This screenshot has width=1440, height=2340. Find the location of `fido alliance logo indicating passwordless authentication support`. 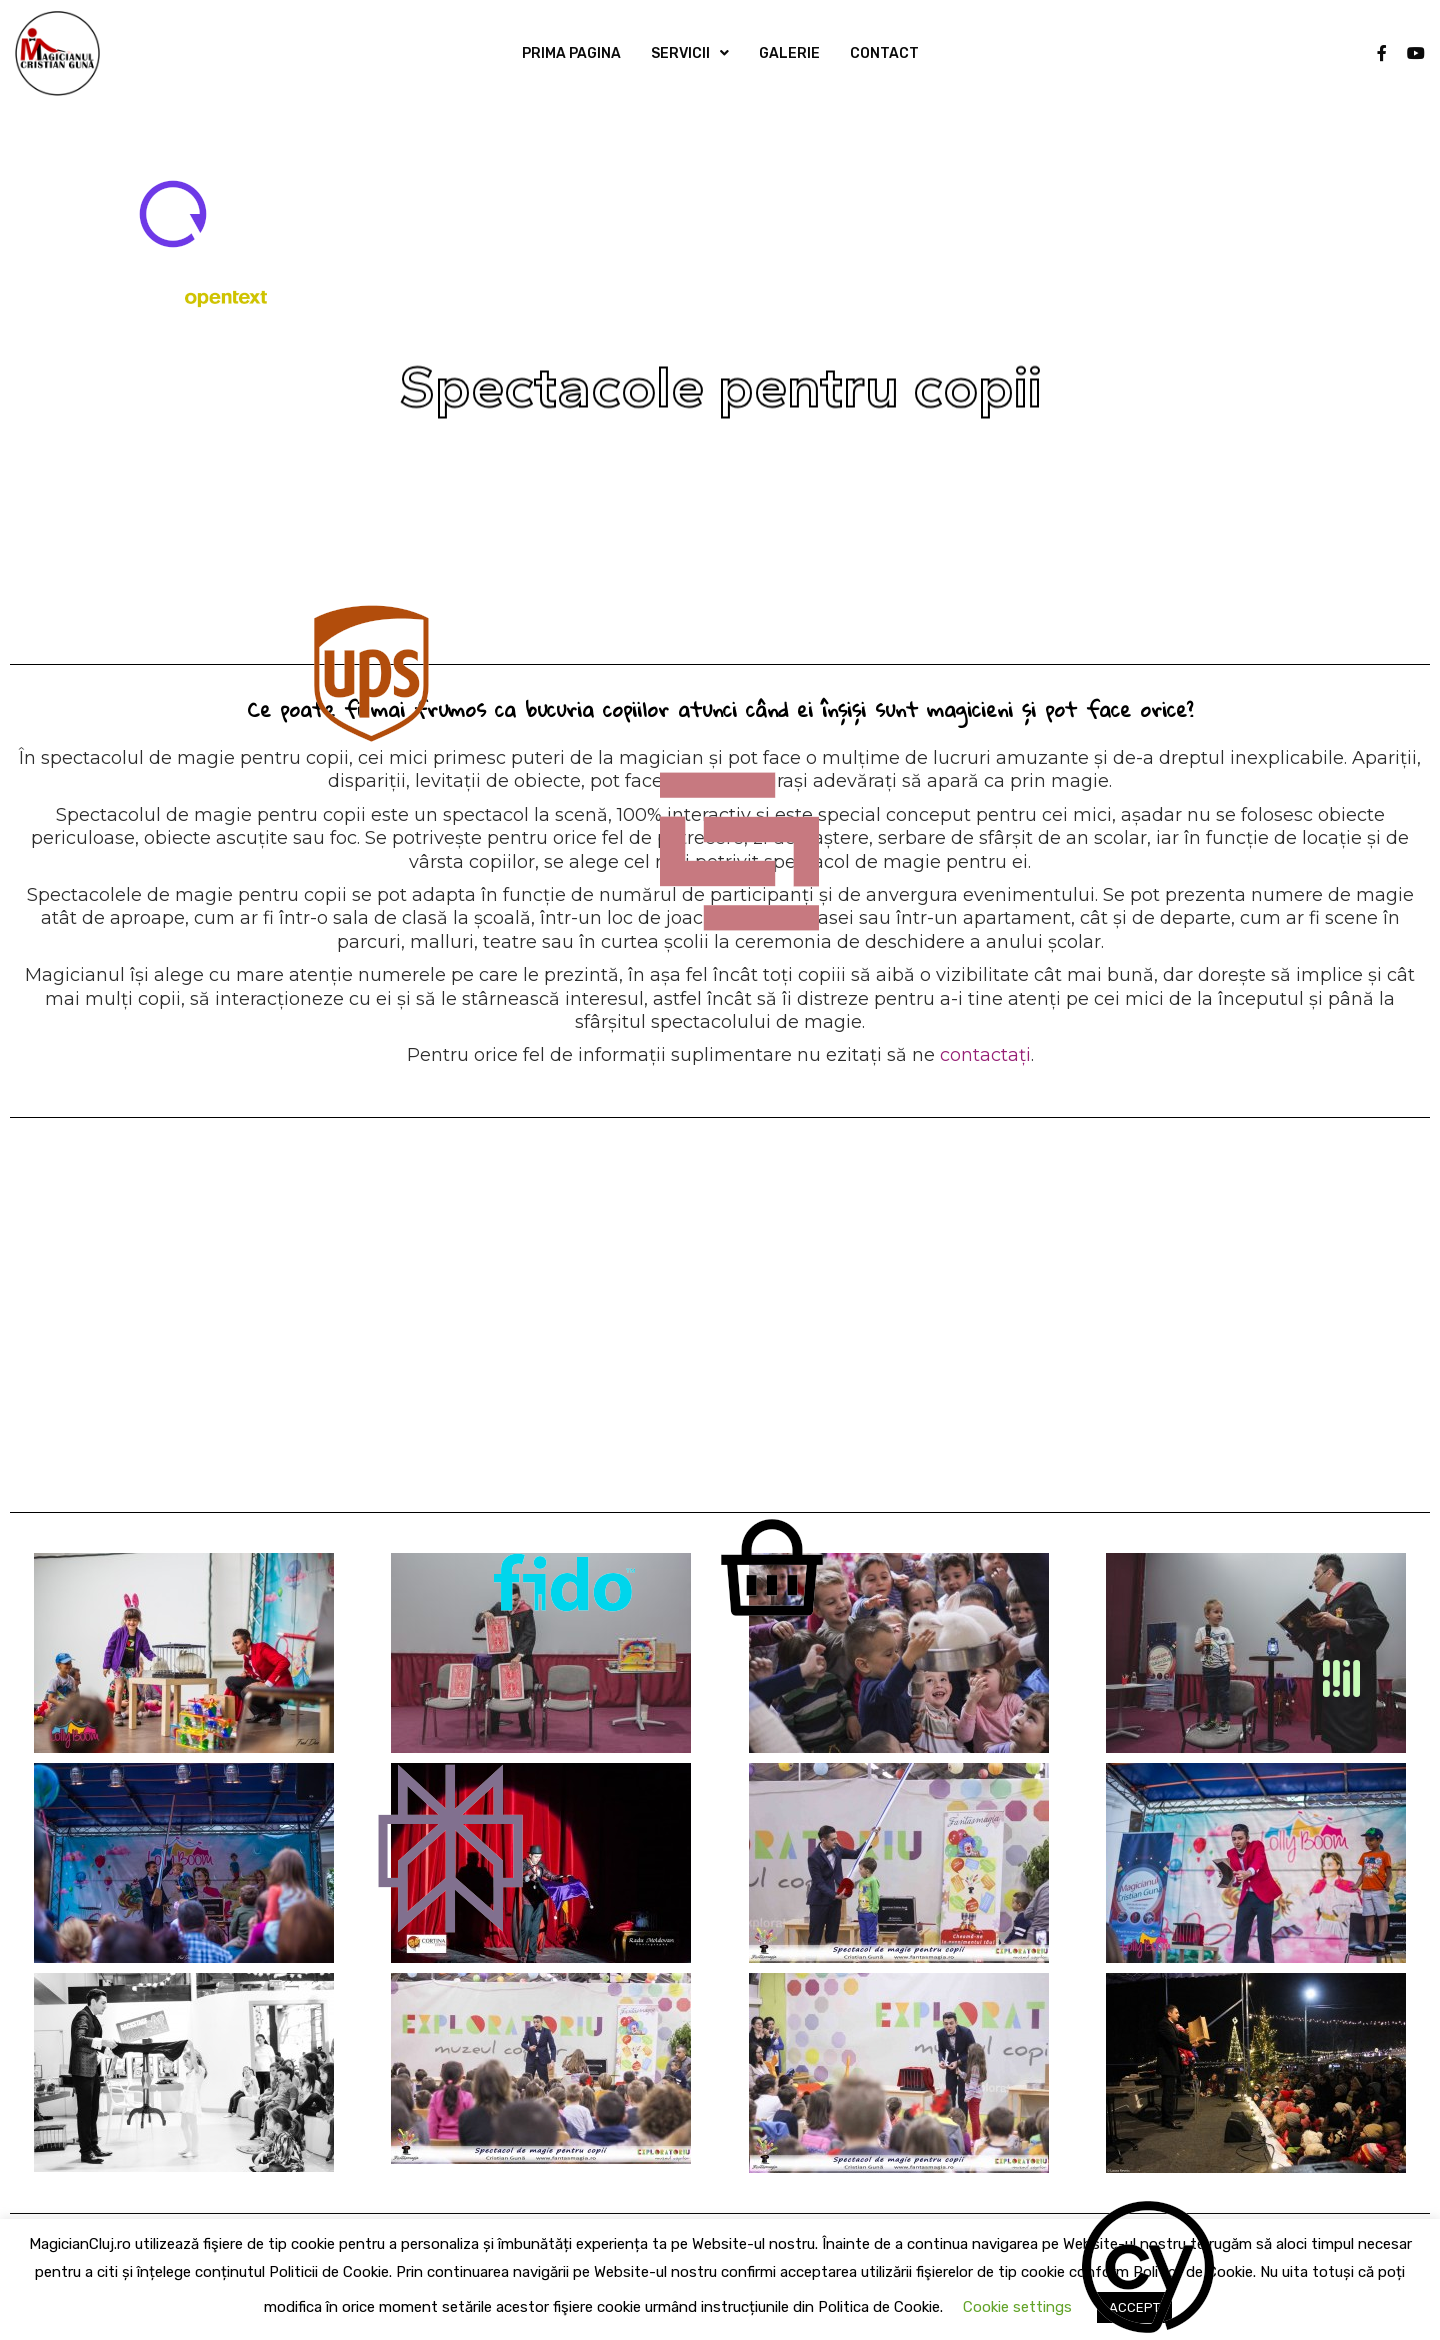

fido alliance logo indicating passwordless authentication support is located at coordinates (564, 1582).